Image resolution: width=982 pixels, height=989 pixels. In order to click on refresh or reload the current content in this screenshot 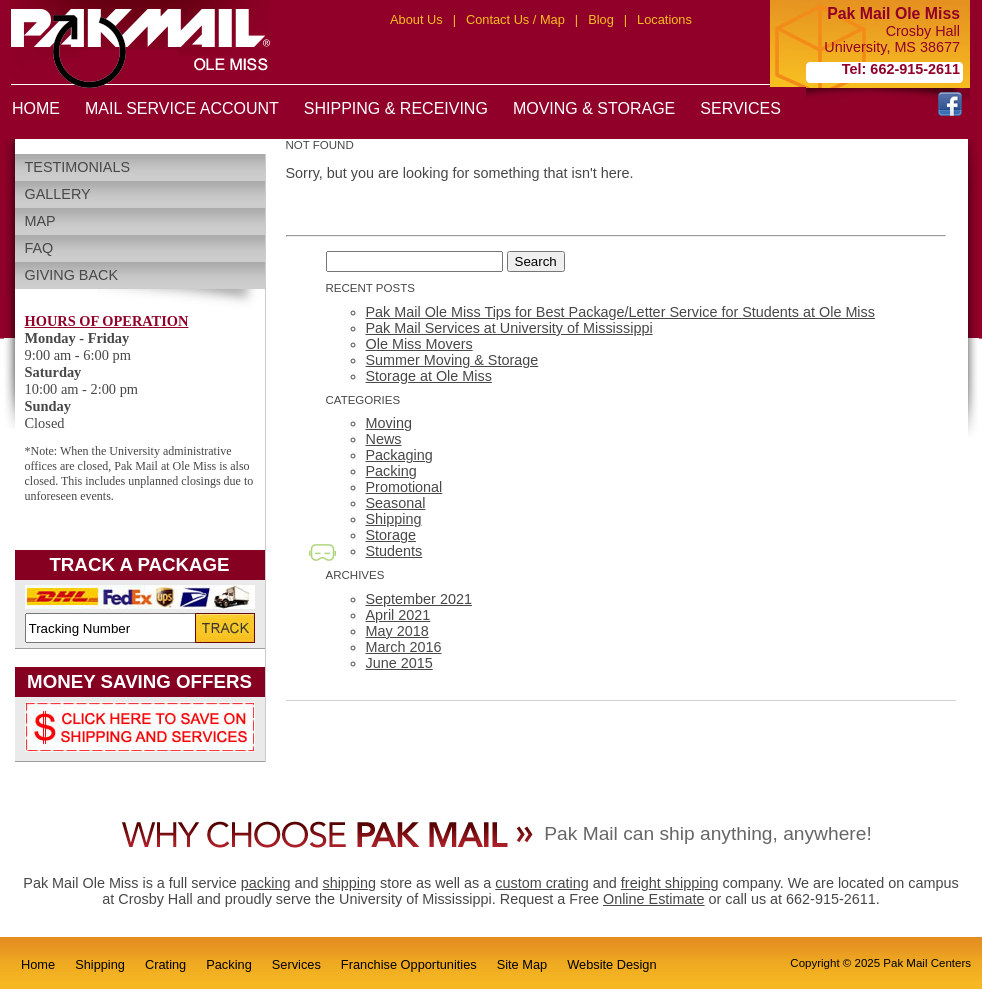, I will do `click(89, 51)`.